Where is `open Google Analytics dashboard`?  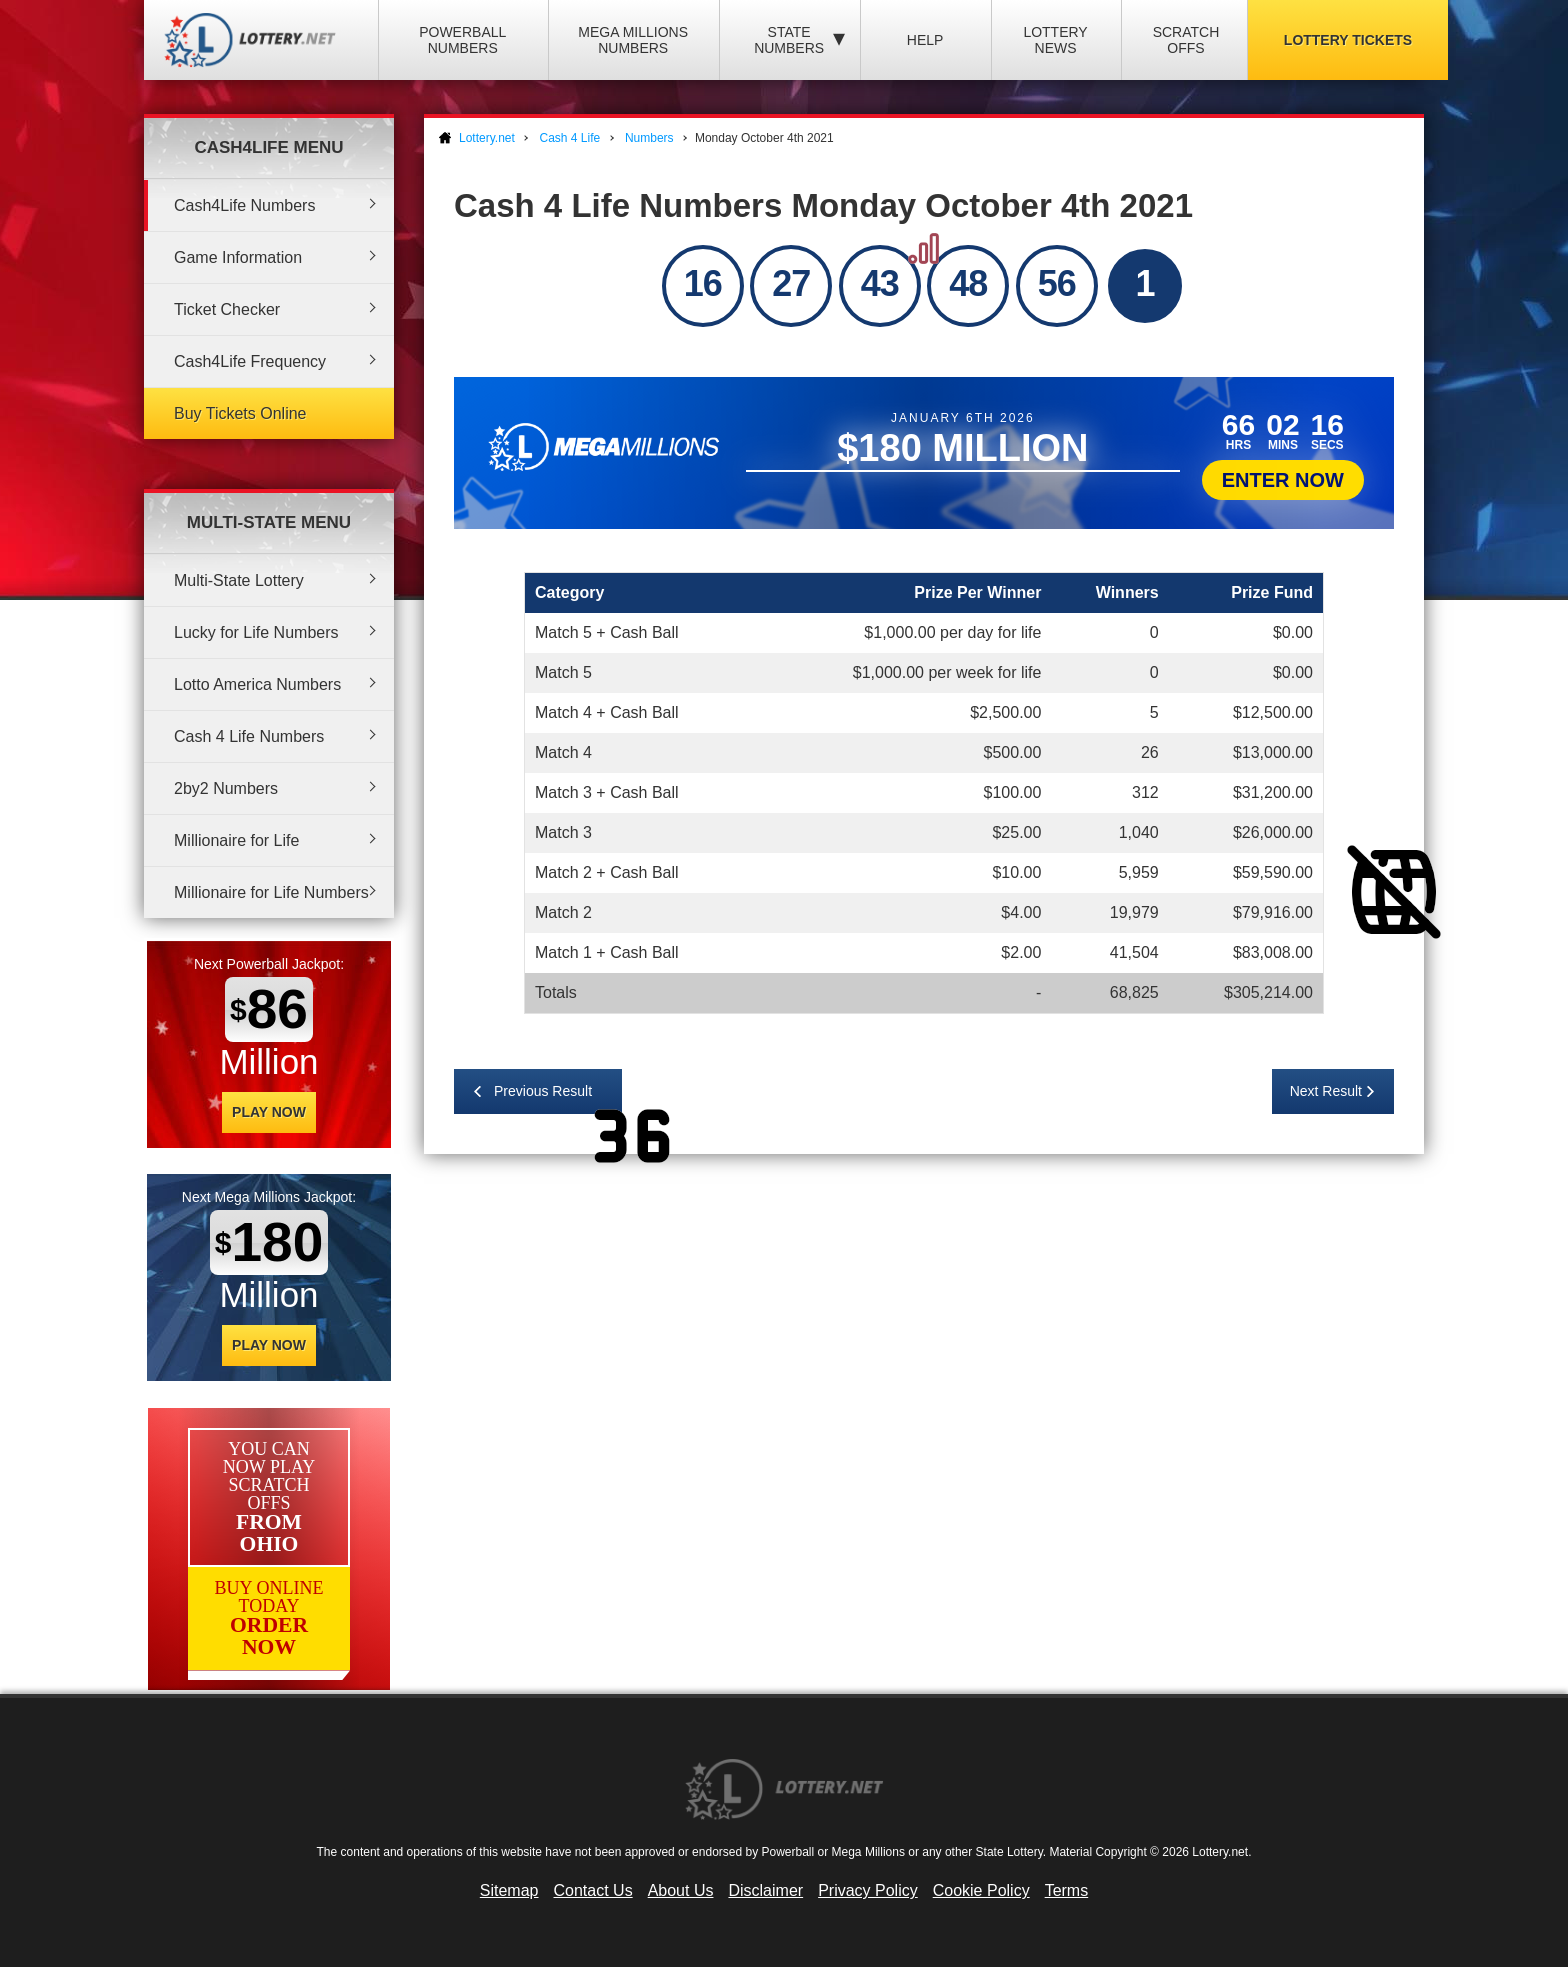
open Google Analytics dashboard is located at coordinates (923, 248).